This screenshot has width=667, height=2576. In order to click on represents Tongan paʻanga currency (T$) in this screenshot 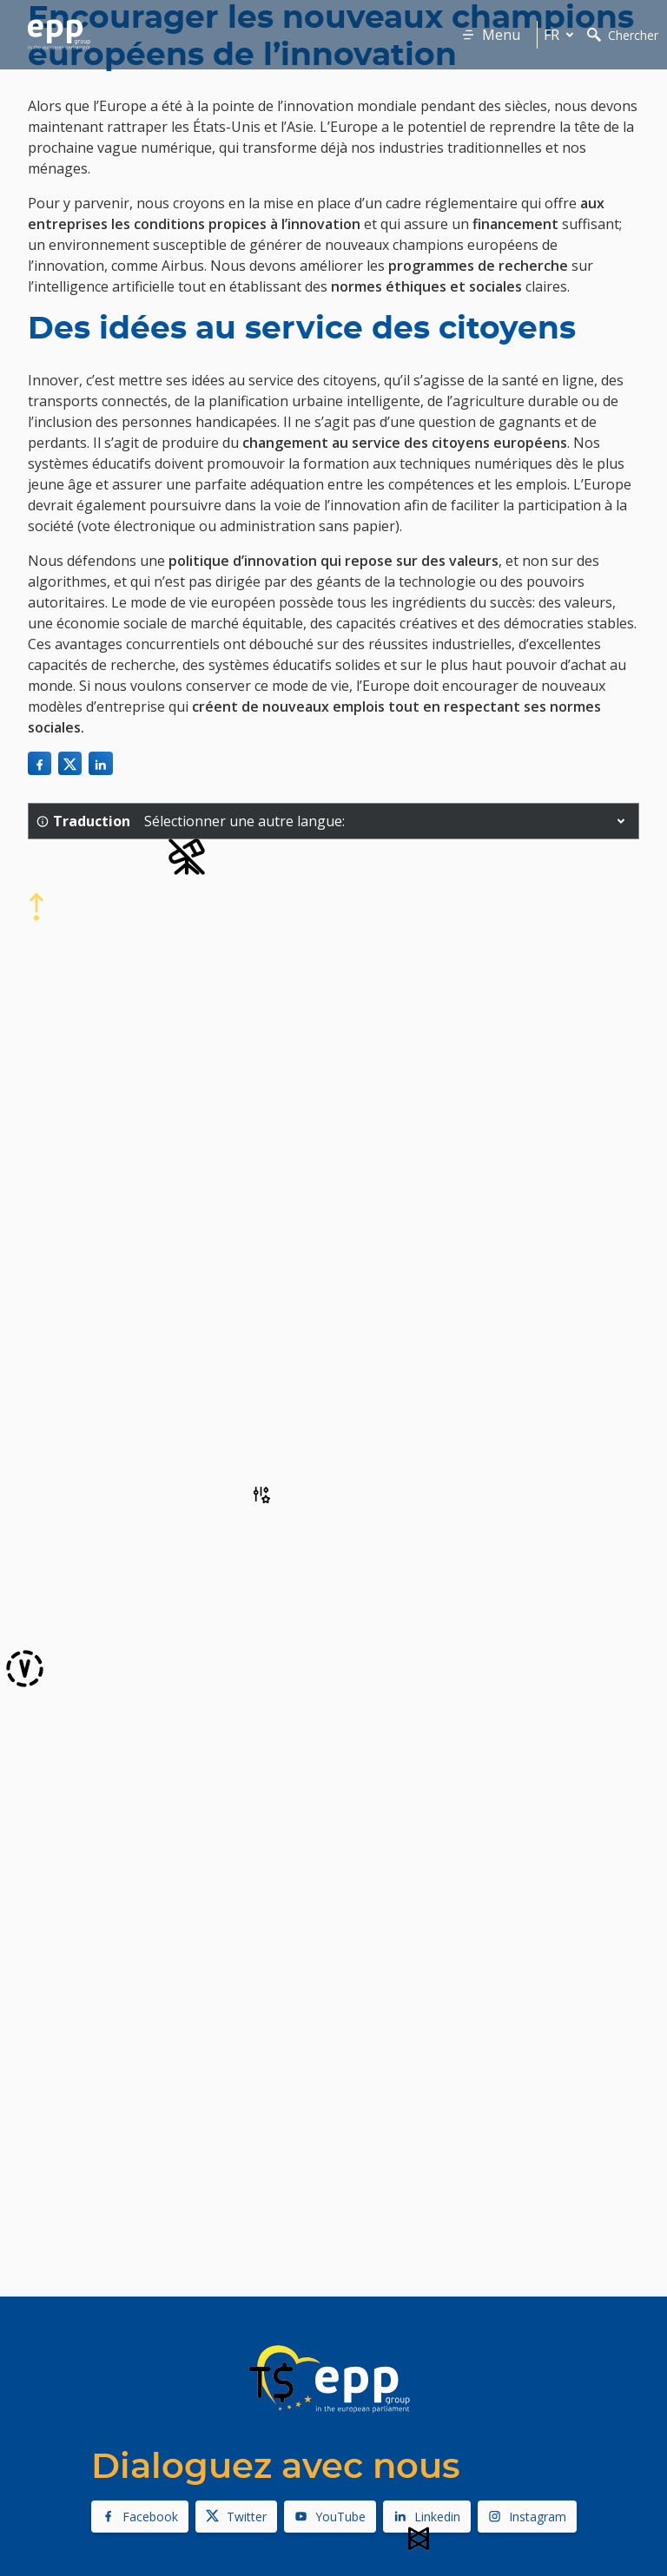, I will do `click(271, 2382)`.